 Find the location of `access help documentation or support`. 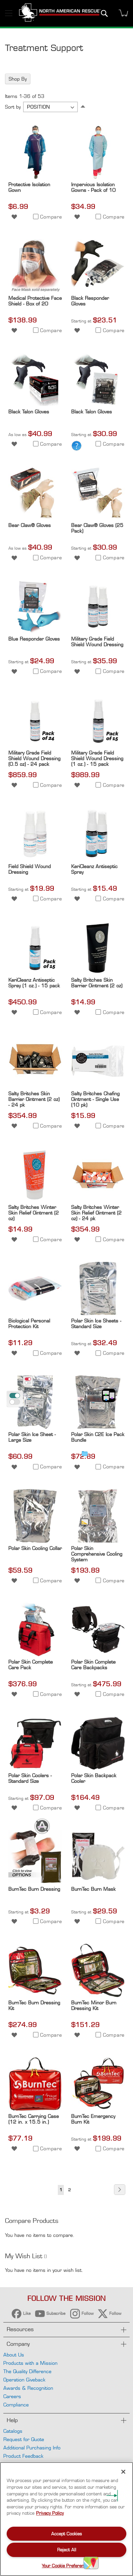

access help documentation or support is located at coordinates (77, 446).